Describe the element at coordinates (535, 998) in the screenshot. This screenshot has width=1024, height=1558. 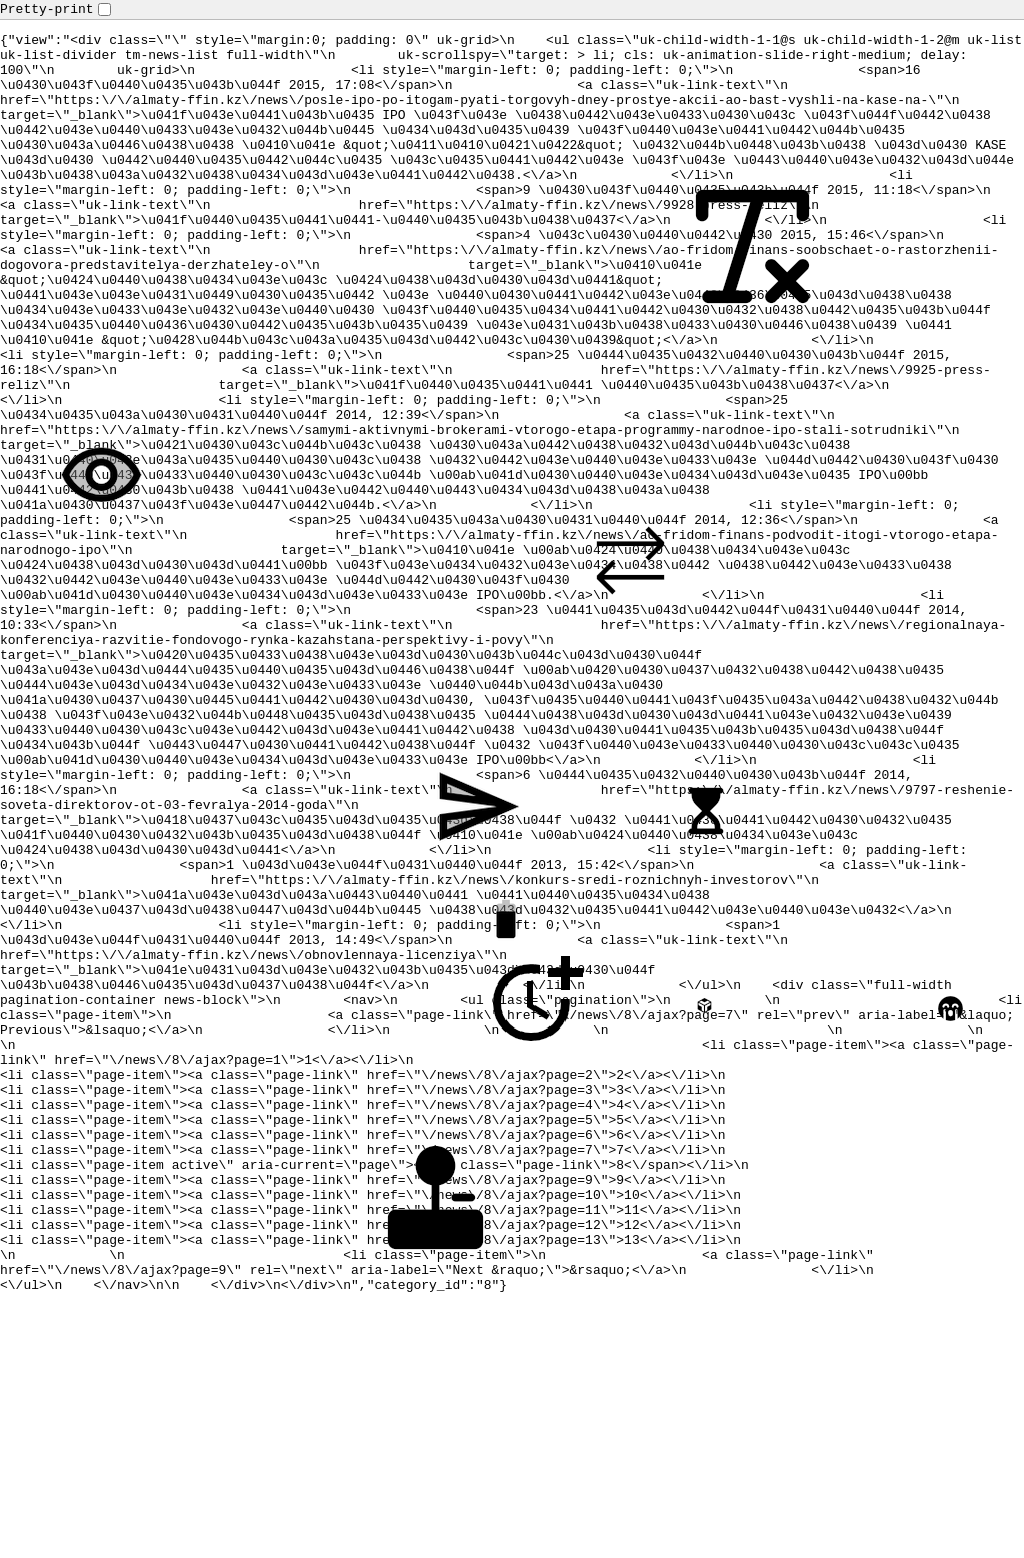
I see `add more time to a timer or deadline` at that location.